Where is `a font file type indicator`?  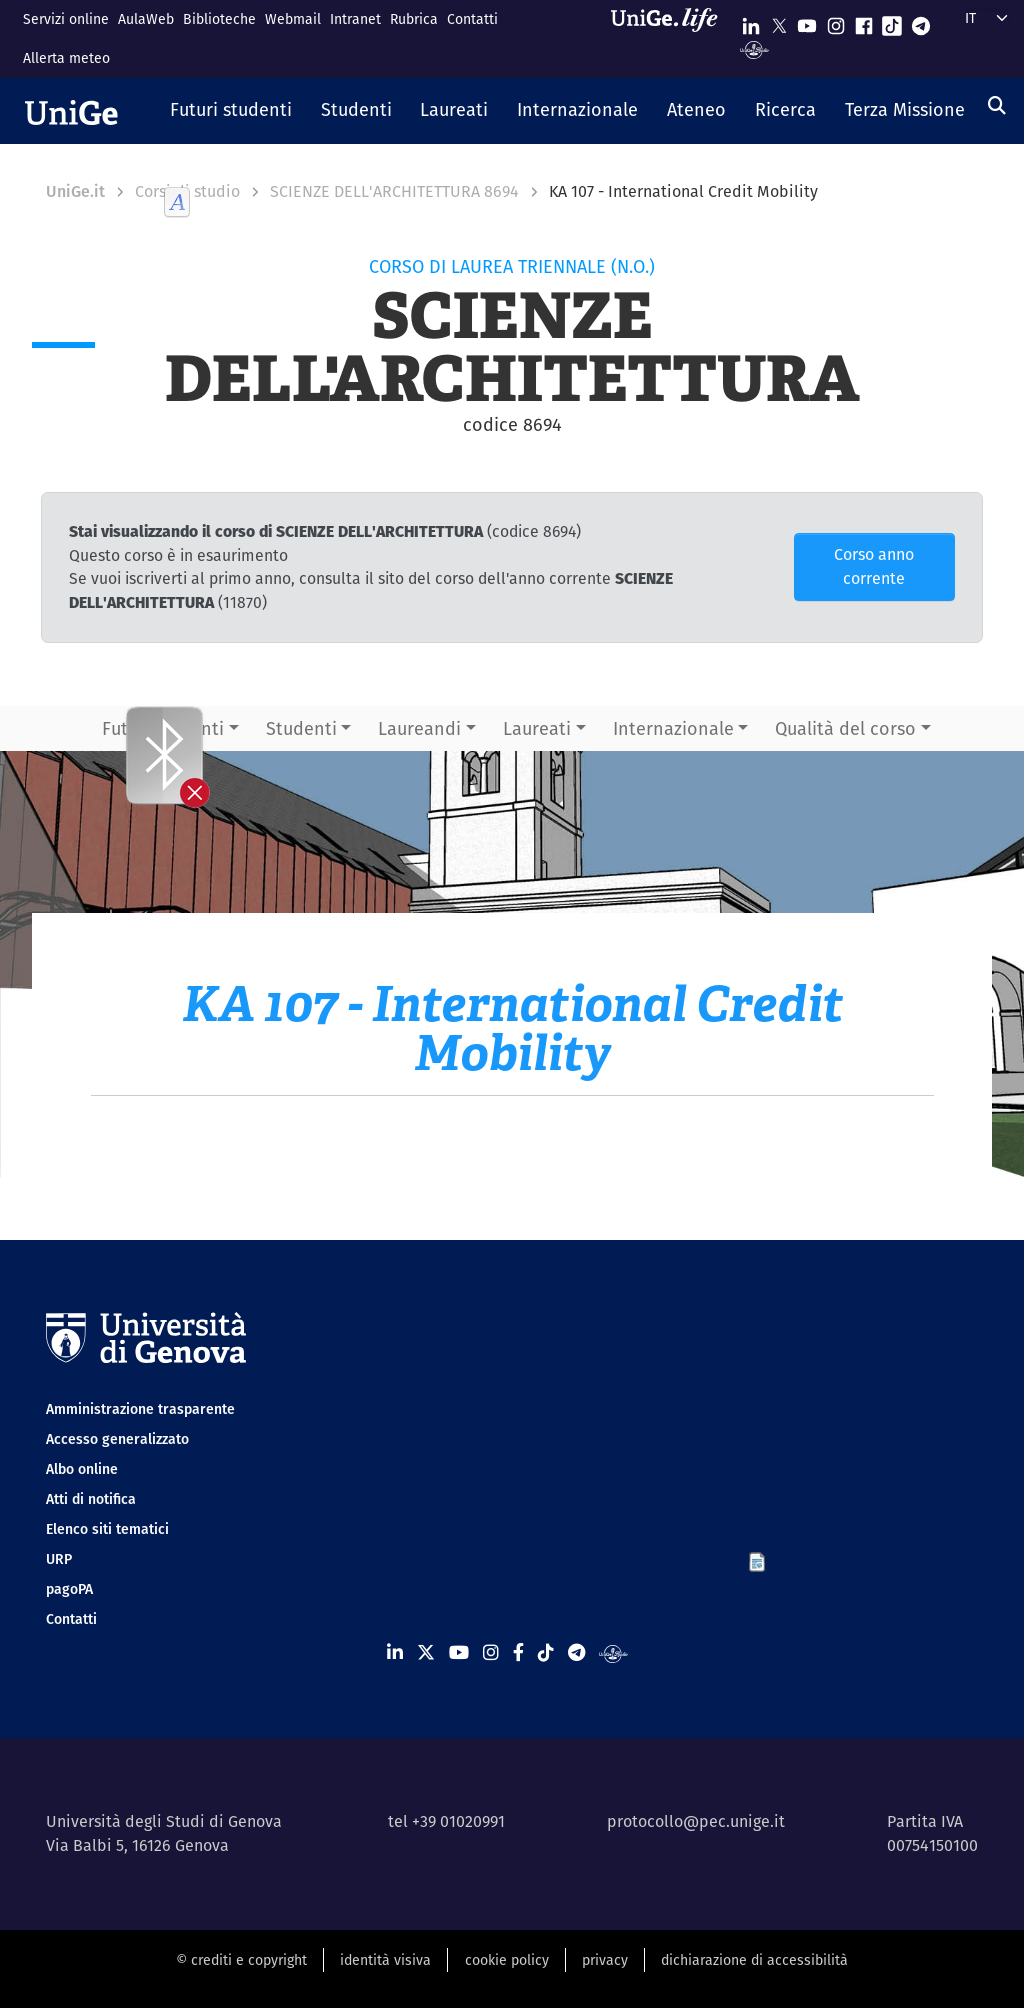
a font file type indicator is located at coordinates (177, 202).